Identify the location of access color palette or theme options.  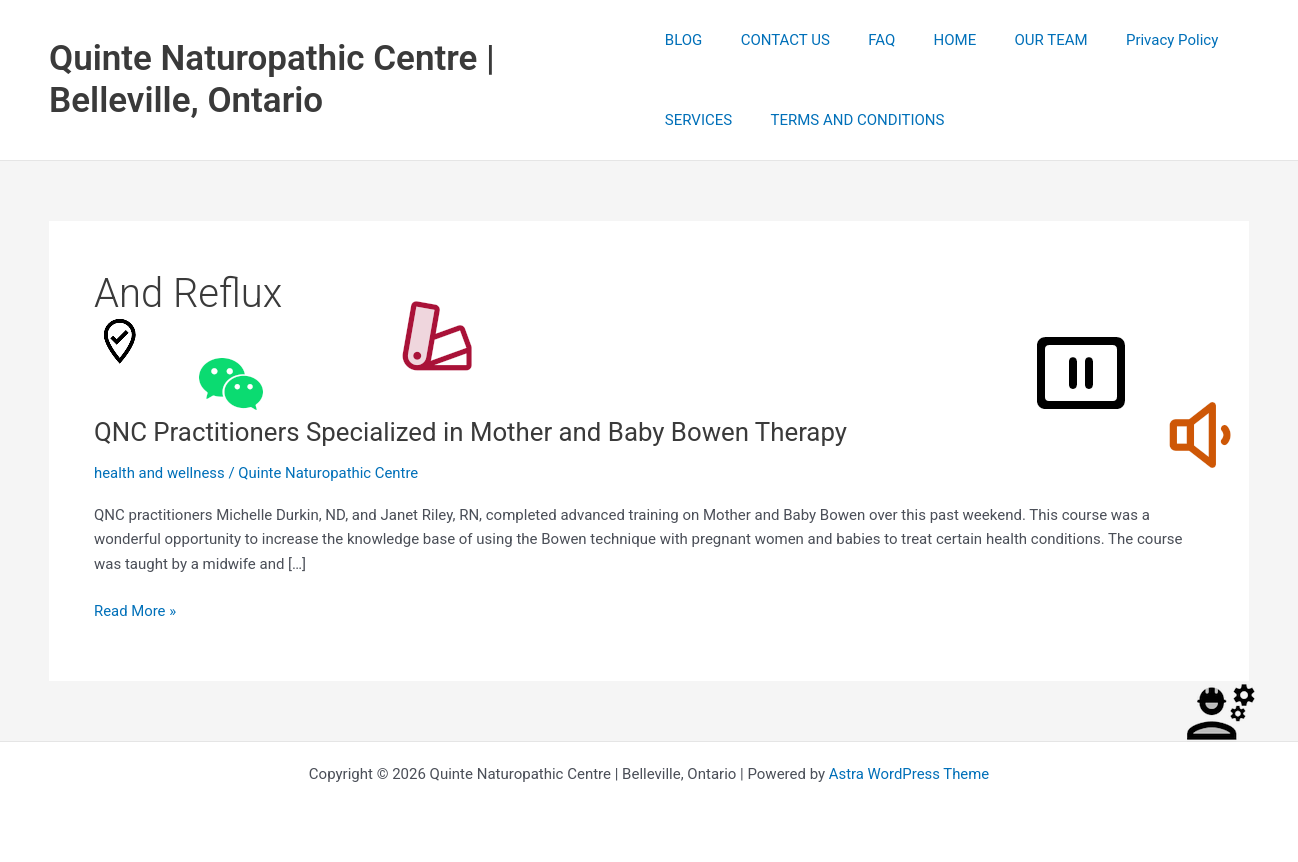
(434, 338).